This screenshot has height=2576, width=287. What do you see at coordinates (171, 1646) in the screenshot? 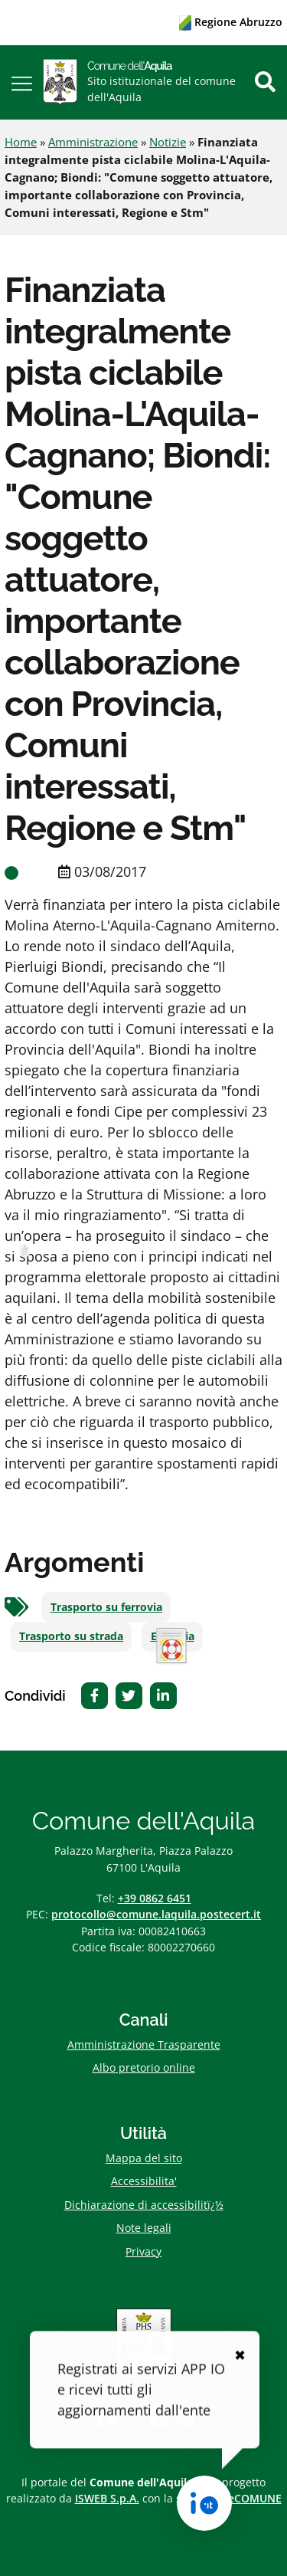
I see `access help documentation` at bounding box center [171, 1646].